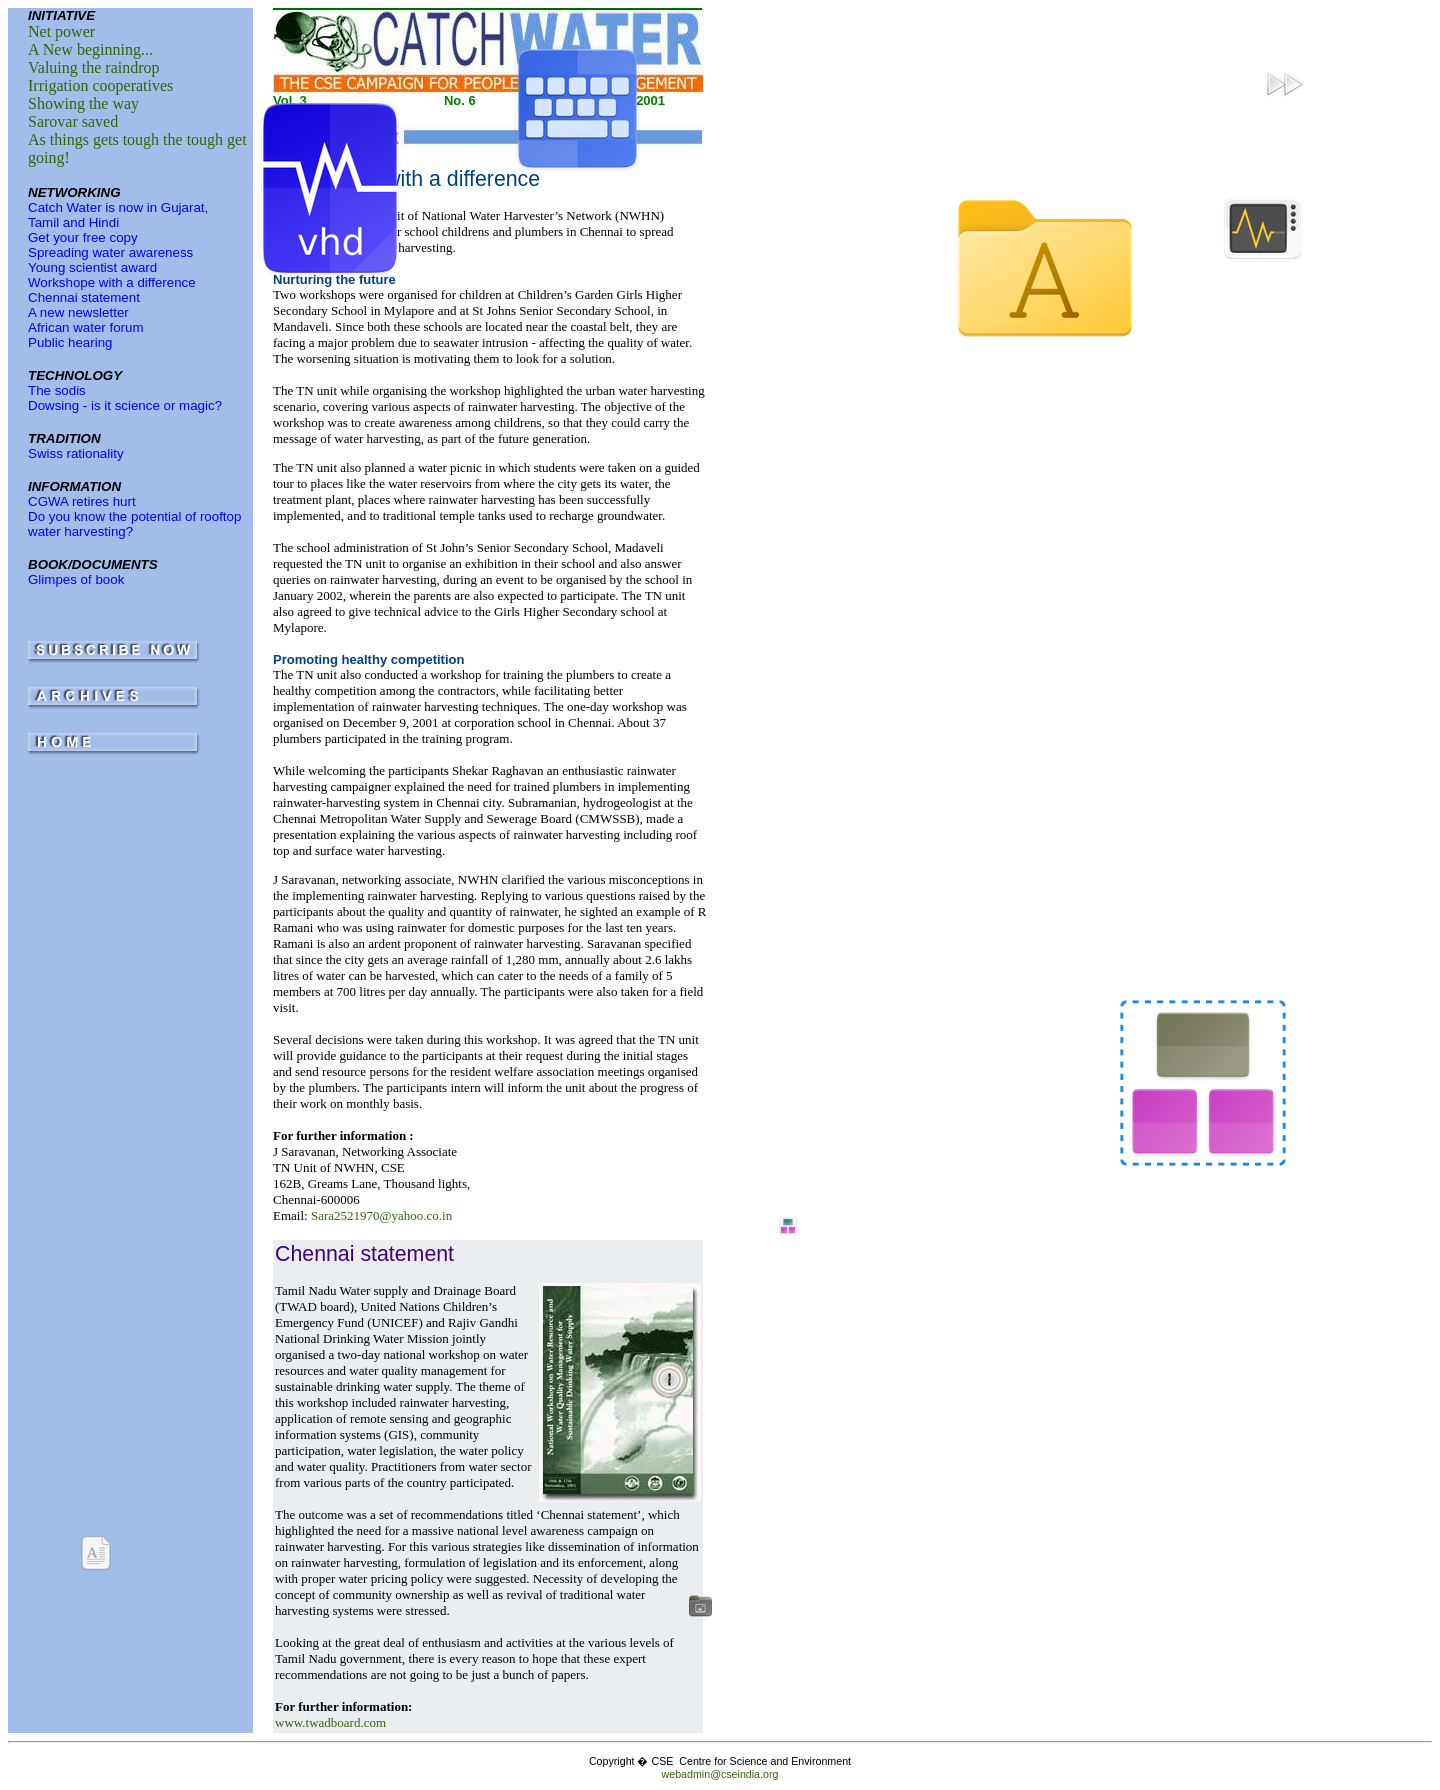  I want to click on configure keyboard and input settings, so click(577, 108).